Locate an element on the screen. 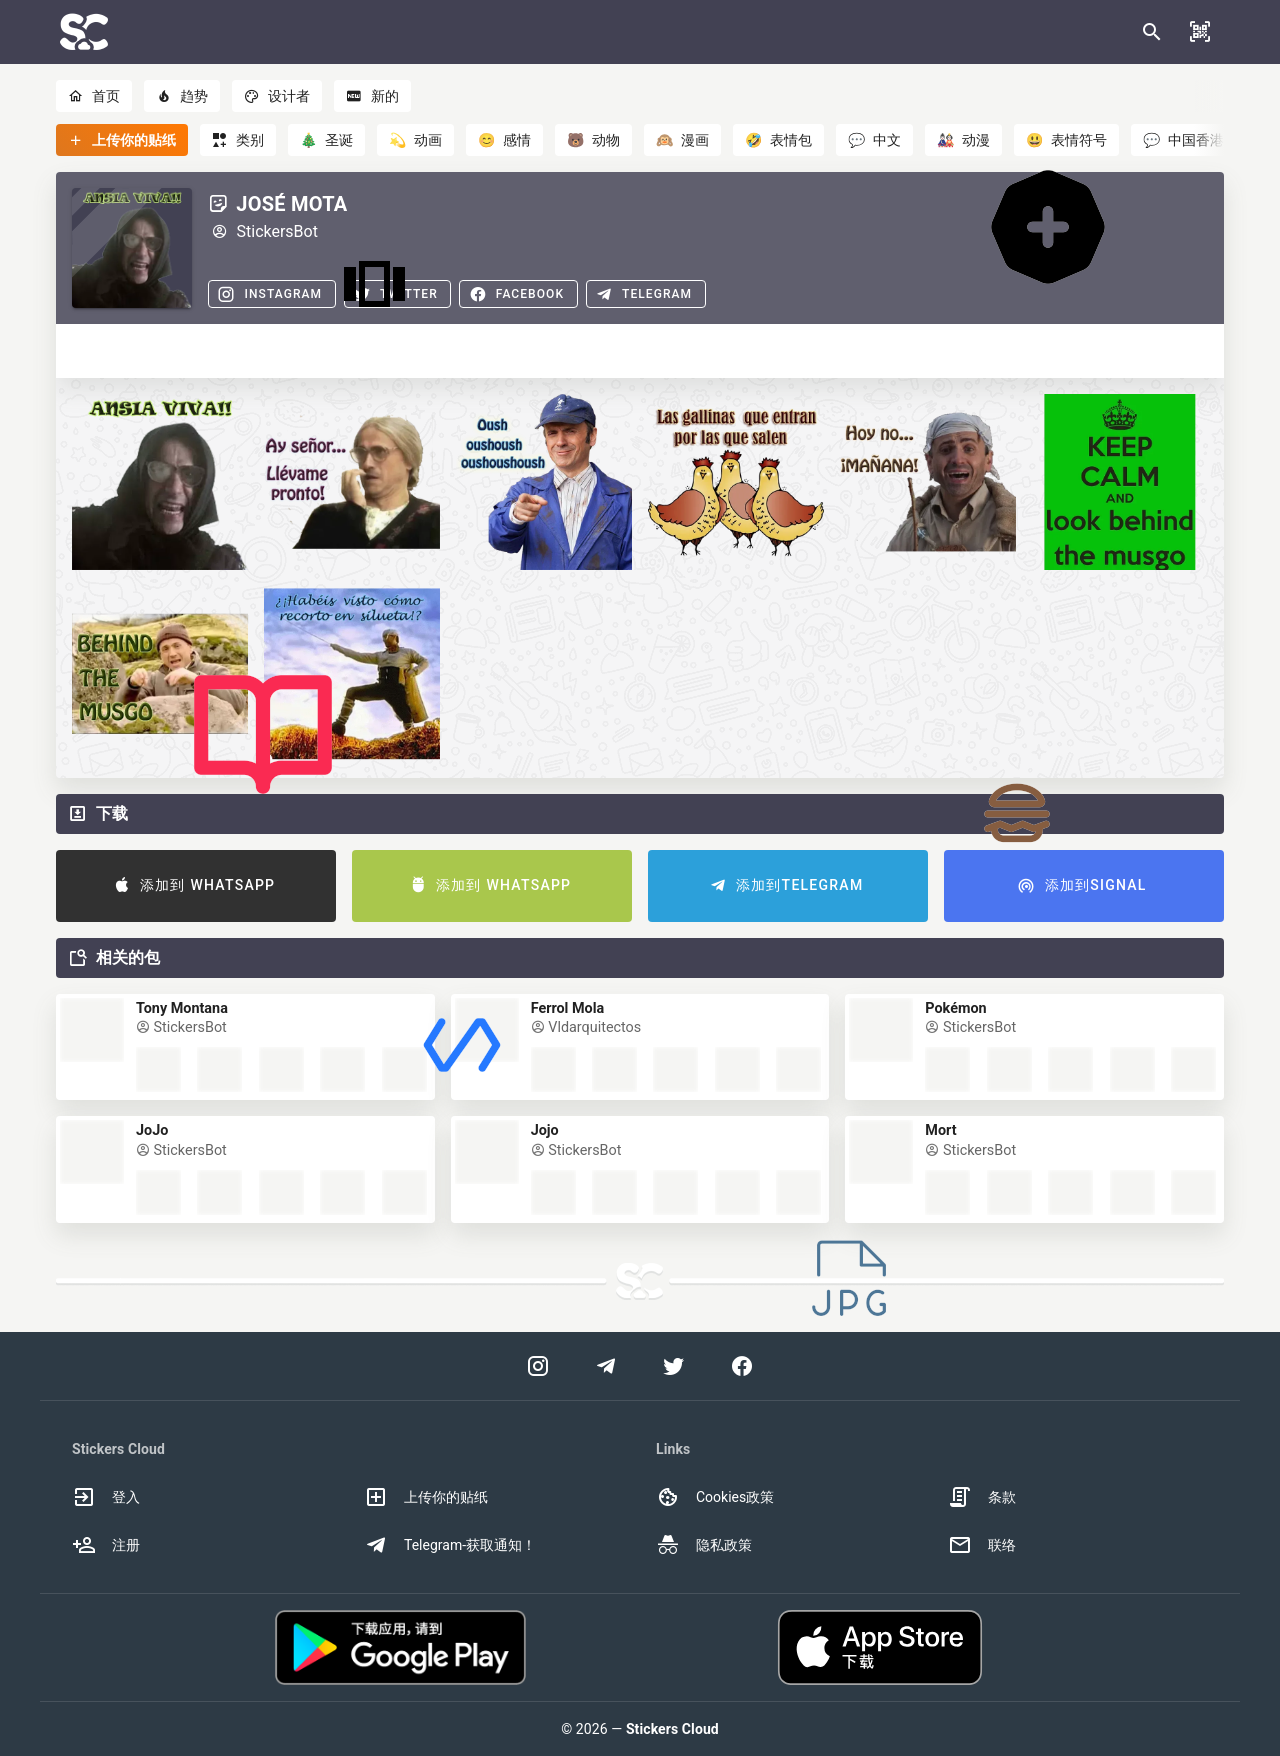 Image resolution: width=1280 pixels, height=1756 pixels. open reading mode or e-reader is located at coordinates (263, 725).